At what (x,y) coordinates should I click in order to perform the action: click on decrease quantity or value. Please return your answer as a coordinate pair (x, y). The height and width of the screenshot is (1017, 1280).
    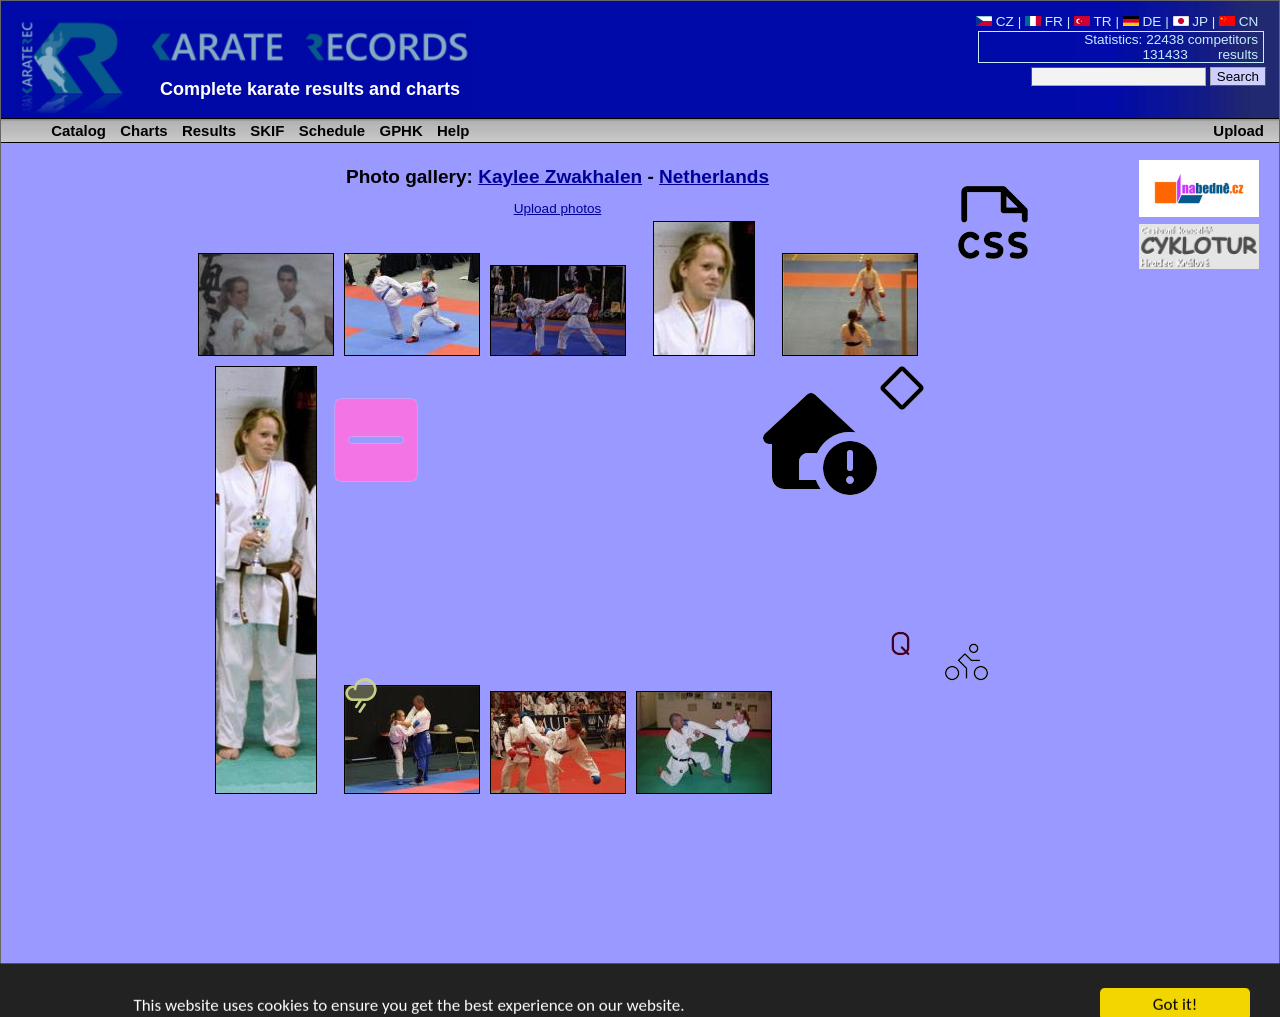
    Looking at the image, I should click on (376, 440).